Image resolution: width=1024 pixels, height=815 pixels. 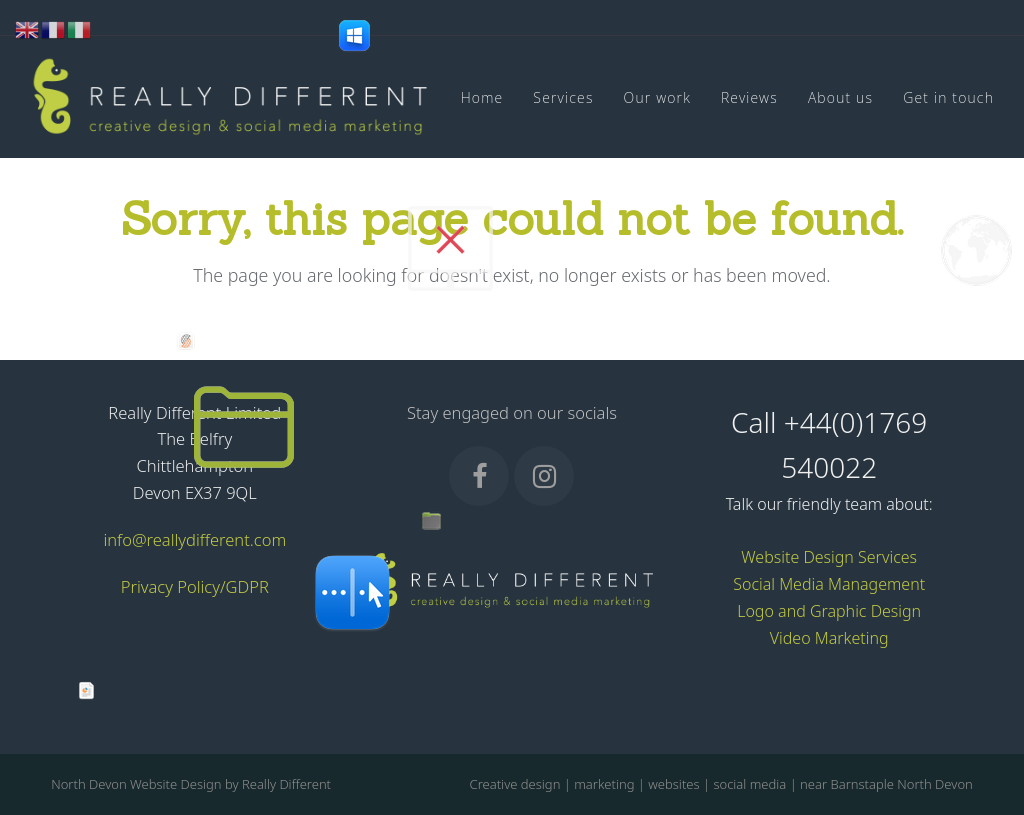 What do you see at coordinates (244, 424) in the screenshot?
I see `access file and folder preferences` at bounding box center [244, 424].